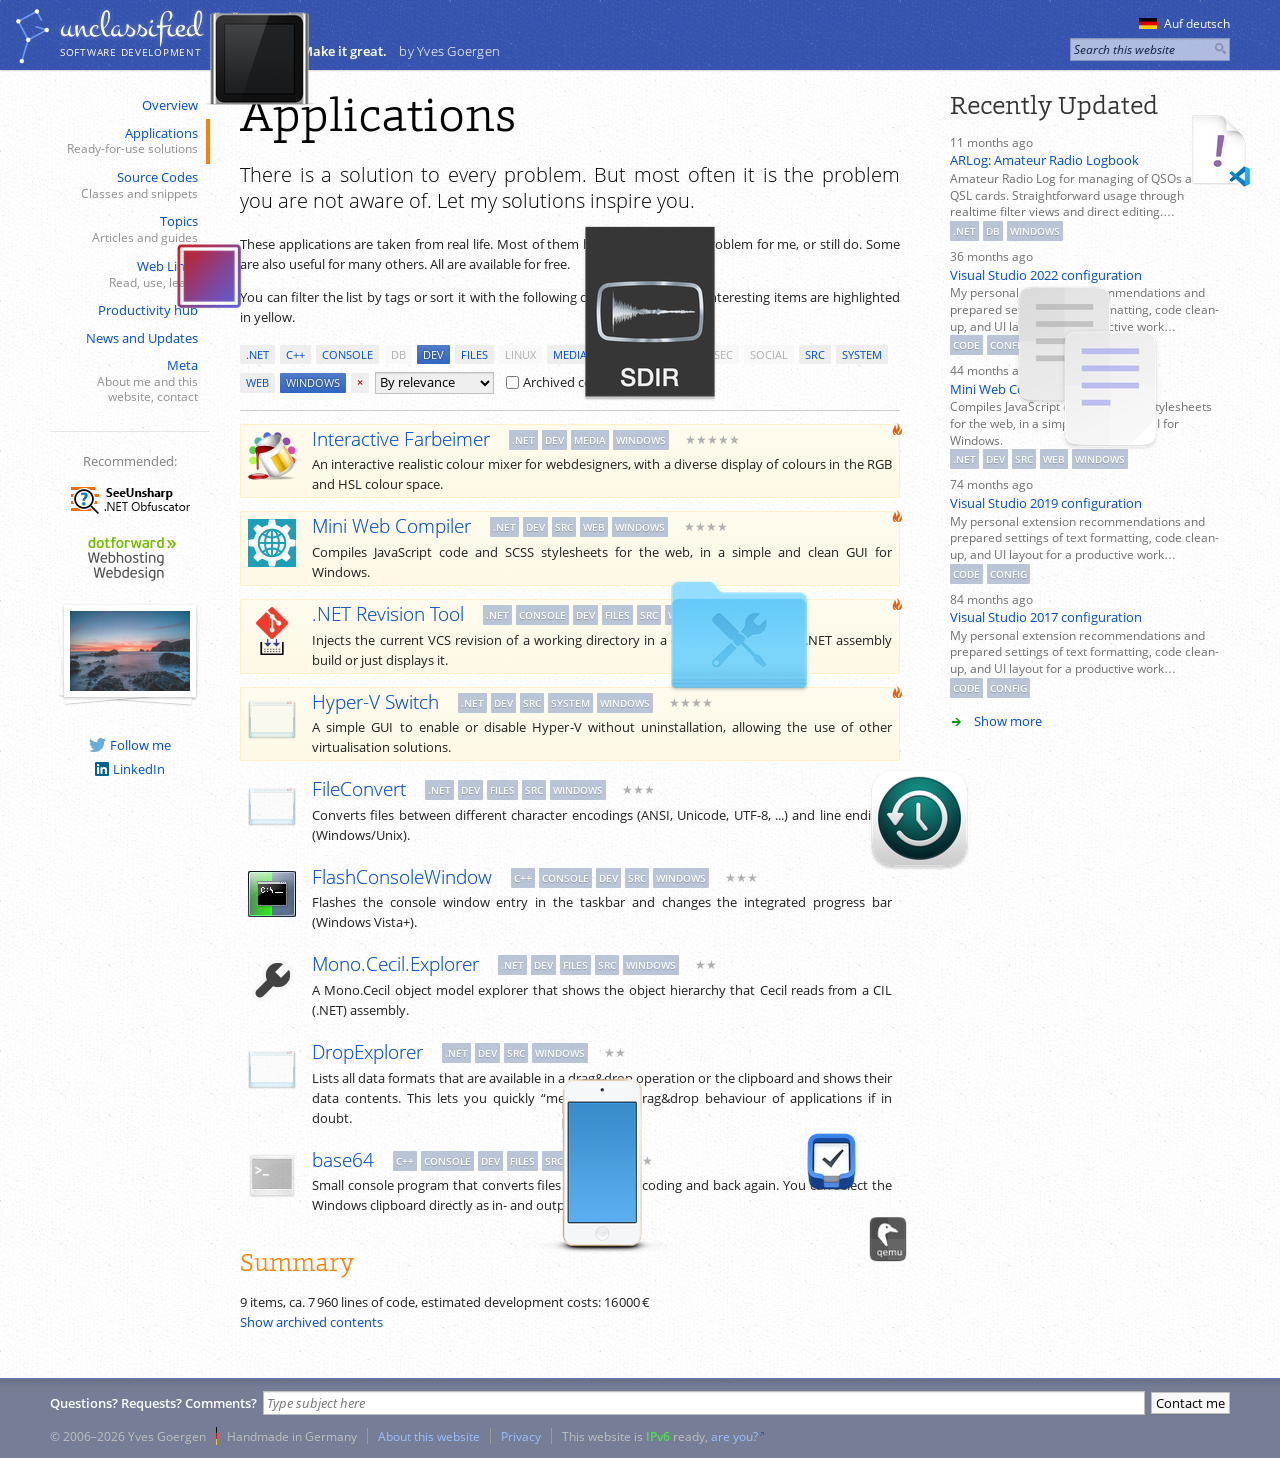 This screenshot has height=1458, width=1280. I want to click on yaml file type in Visual Studio Code, so click(1219, 151).